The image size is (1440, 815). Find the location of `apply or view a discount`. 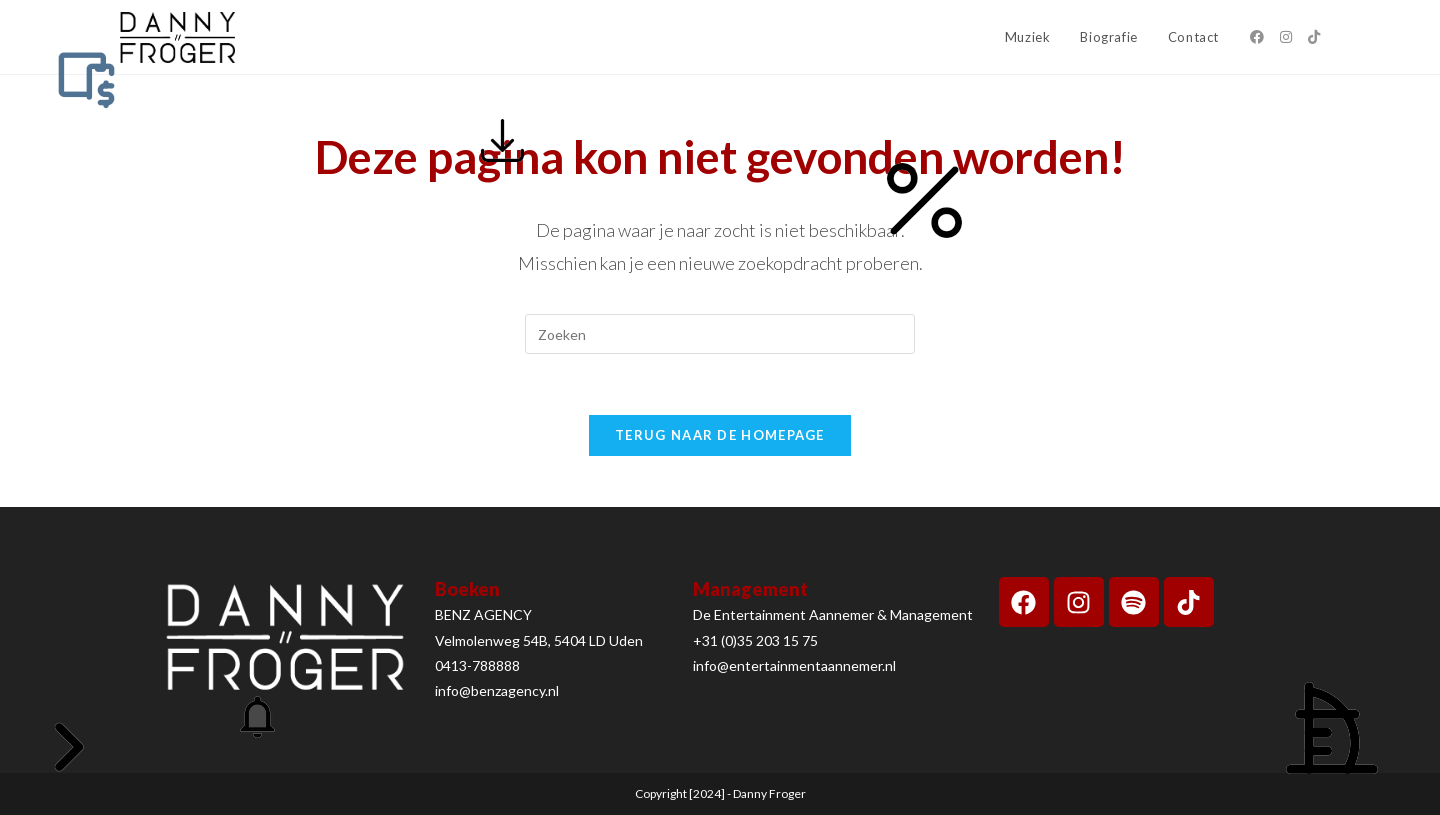

apply or view a discount is located at coordinates (924, 200).